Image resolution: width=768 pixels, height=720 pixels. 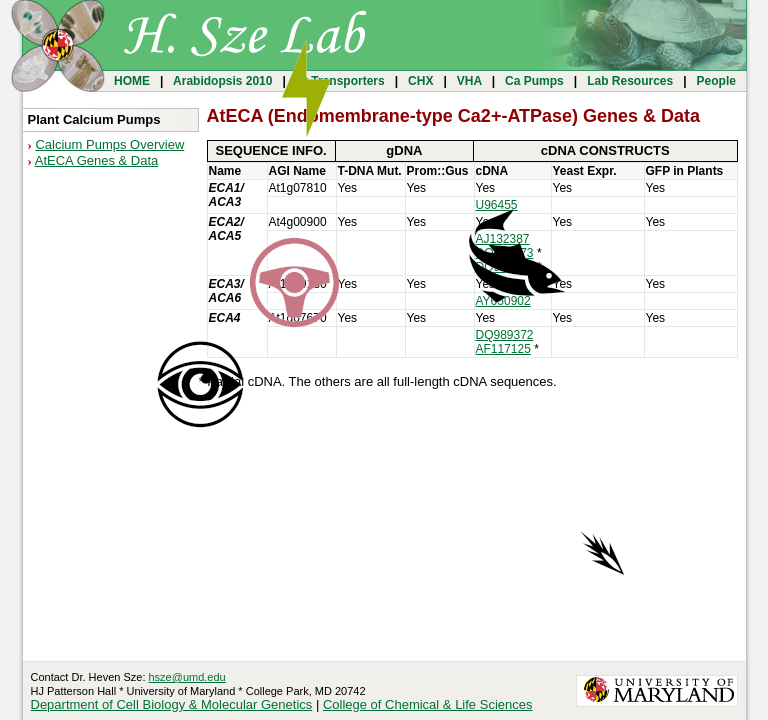 What do you see at coordinates (294, 282) in the screenshot?
I see `access driving or vehicle controls` at bounding box center [294, 282].